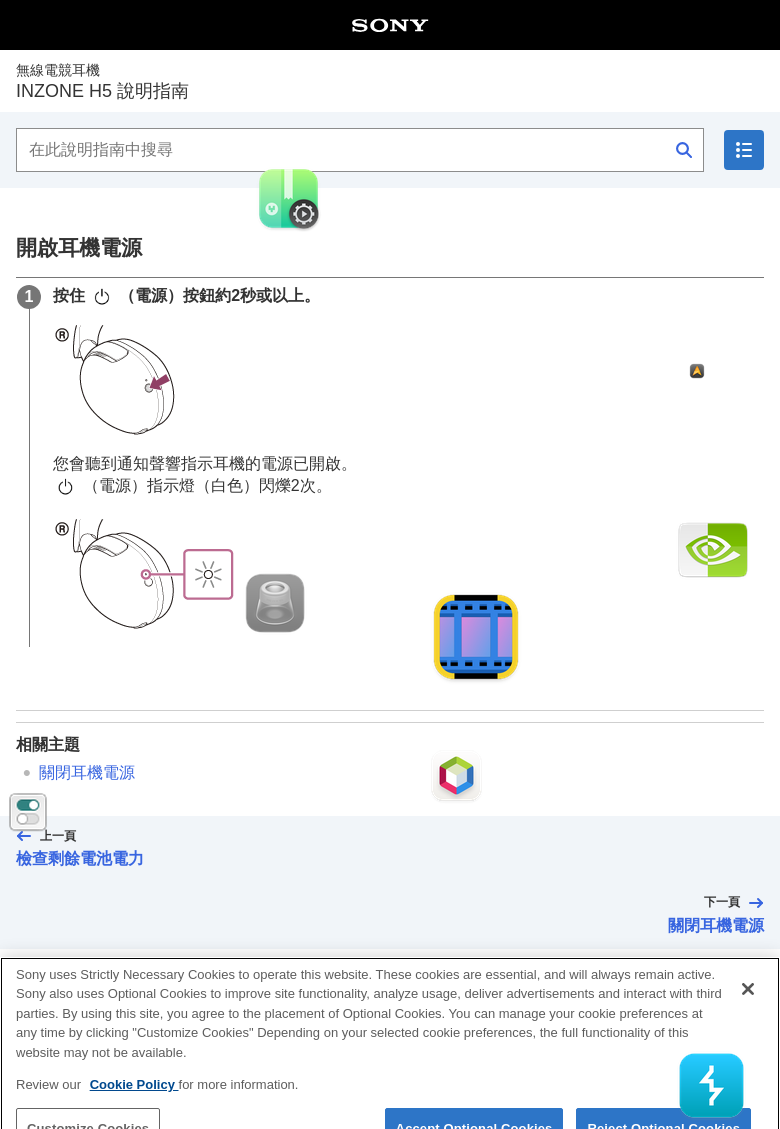  Describe the element at coordinates (288, 198) in the screenshot. I see `open YaST AutoYaST system configuration tool` at that location.